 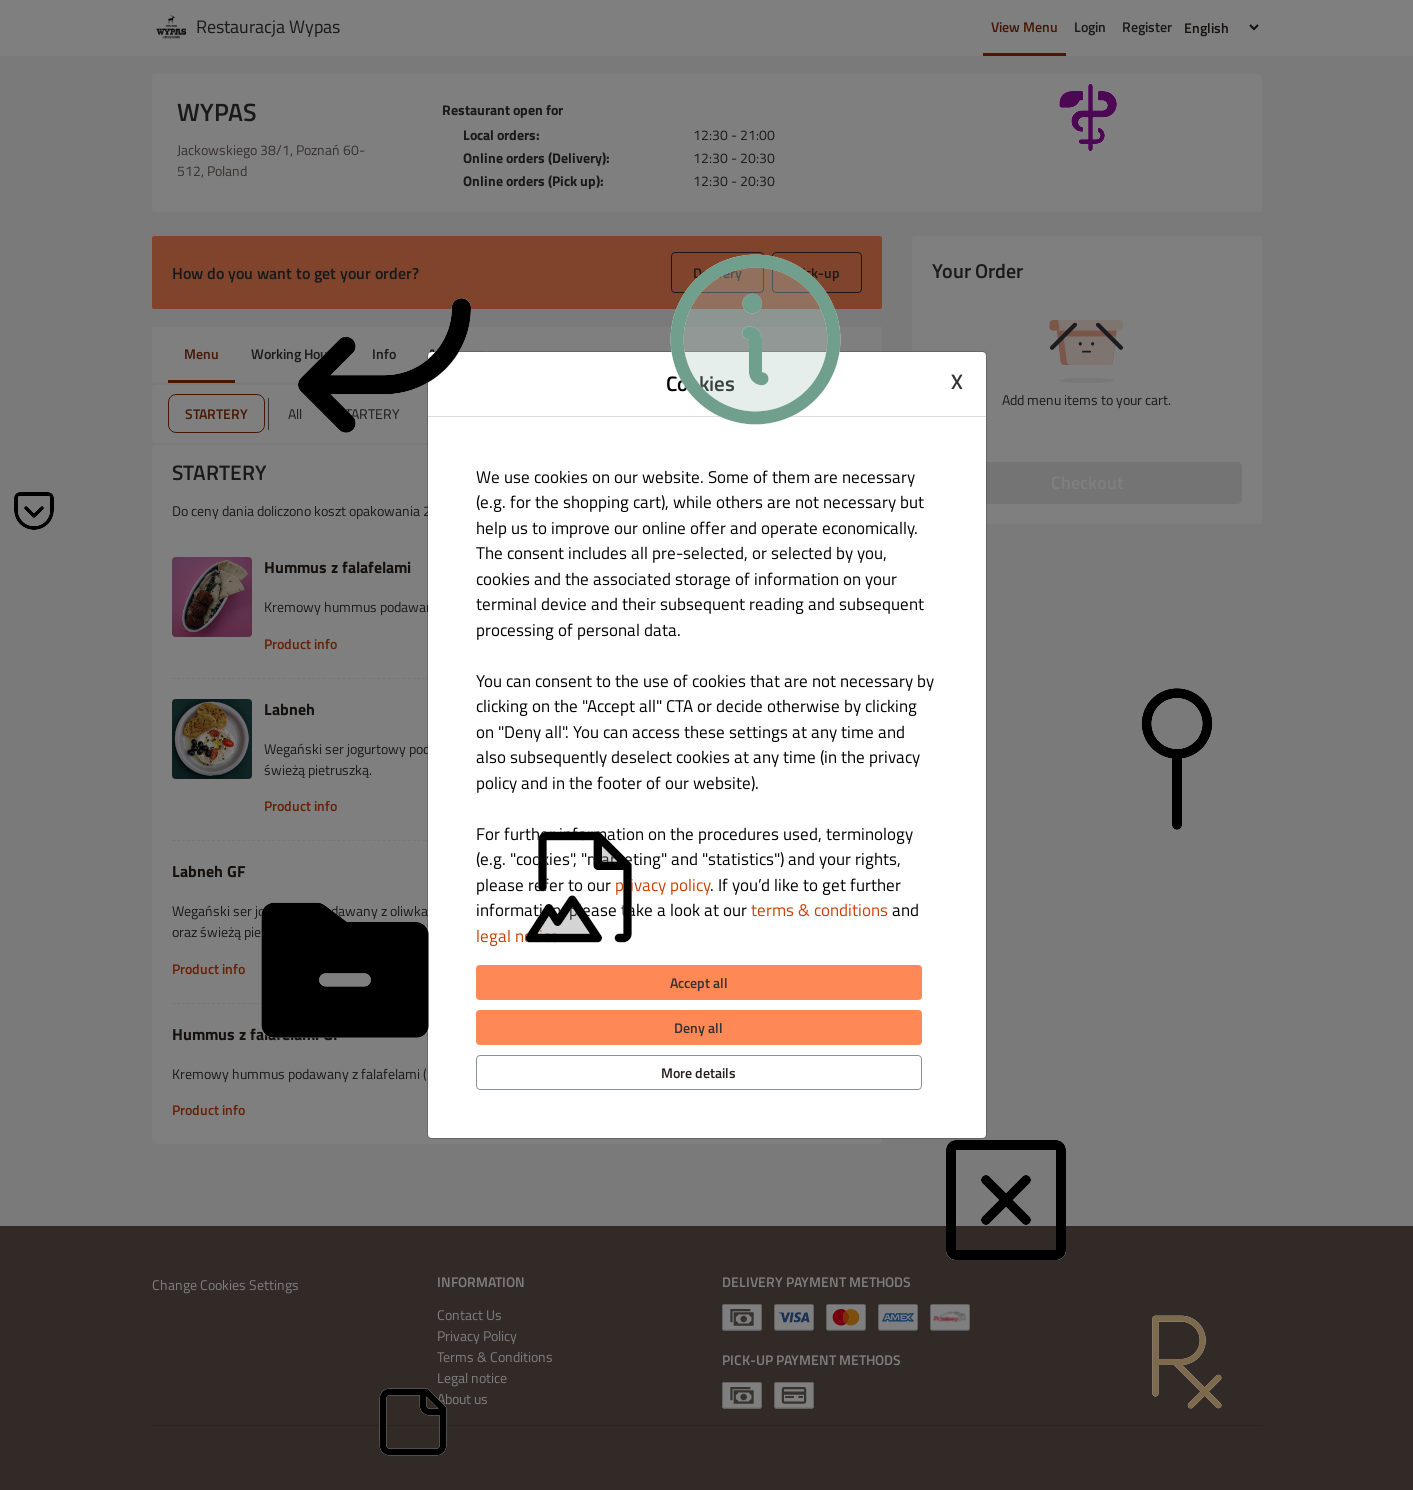 I want to click on remove a folder, so click(x=345, y=967).